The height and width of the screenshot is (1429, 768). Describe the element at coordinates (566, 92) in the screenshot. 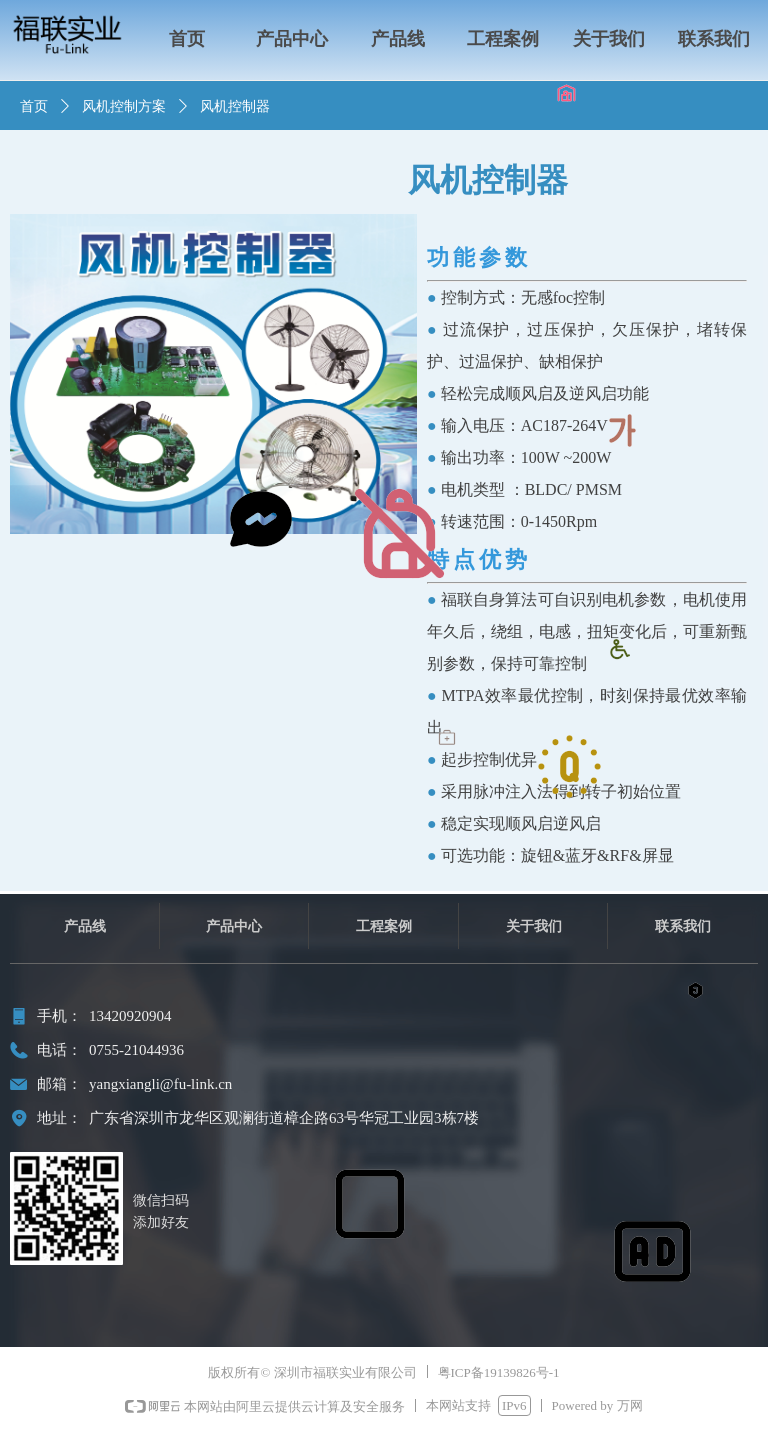

I see `access warehouse inventory` at that location.